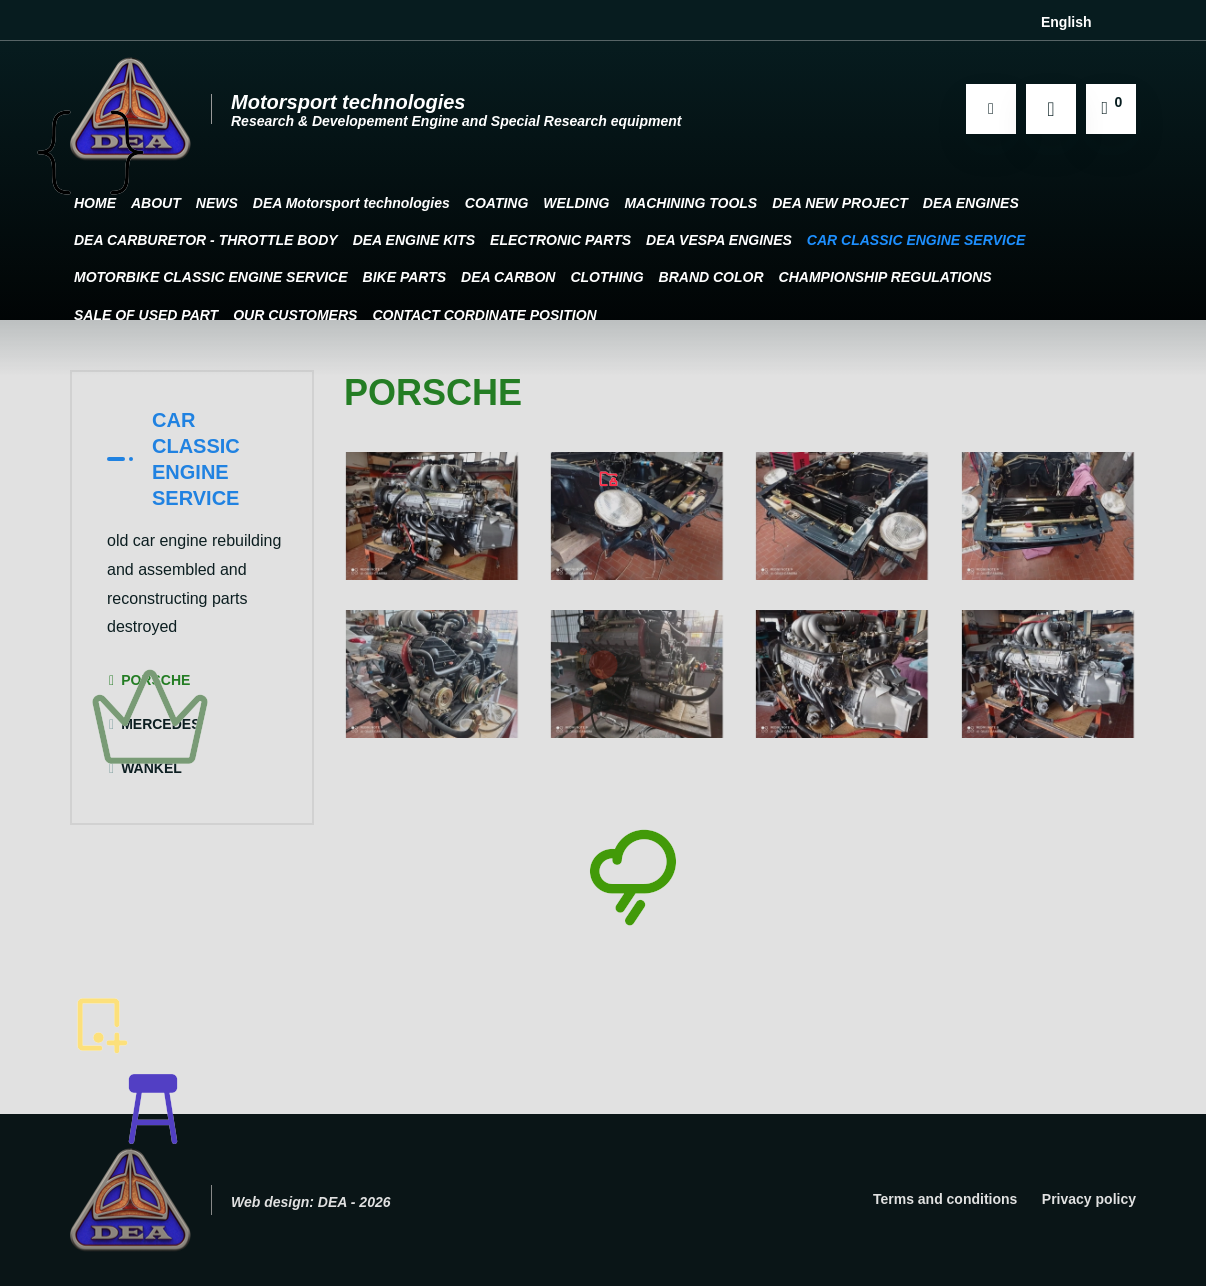  What do you see at coordinates (90, 152) in the screenshot?
I see `access code or developer settings` at bounding box center [90, 152].